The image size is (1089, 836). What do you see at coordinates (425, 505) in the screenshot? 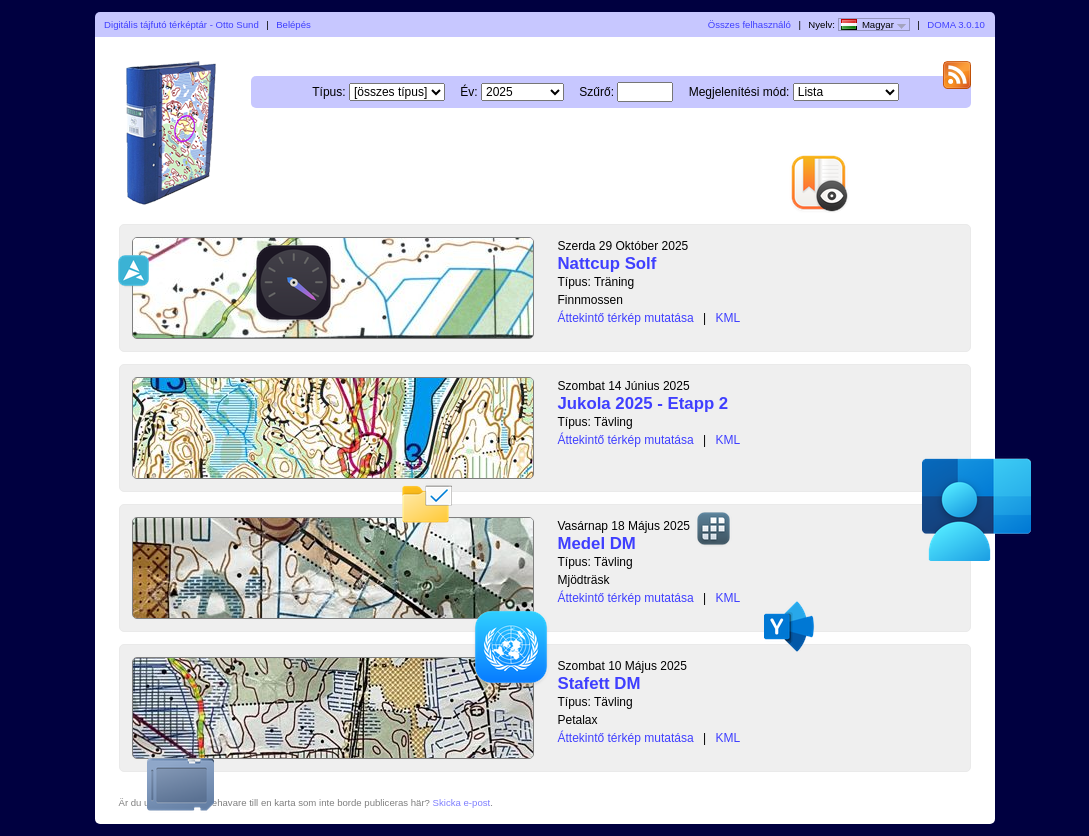
I see `folder with verified or completed contents` at bounding box center [425, 505].